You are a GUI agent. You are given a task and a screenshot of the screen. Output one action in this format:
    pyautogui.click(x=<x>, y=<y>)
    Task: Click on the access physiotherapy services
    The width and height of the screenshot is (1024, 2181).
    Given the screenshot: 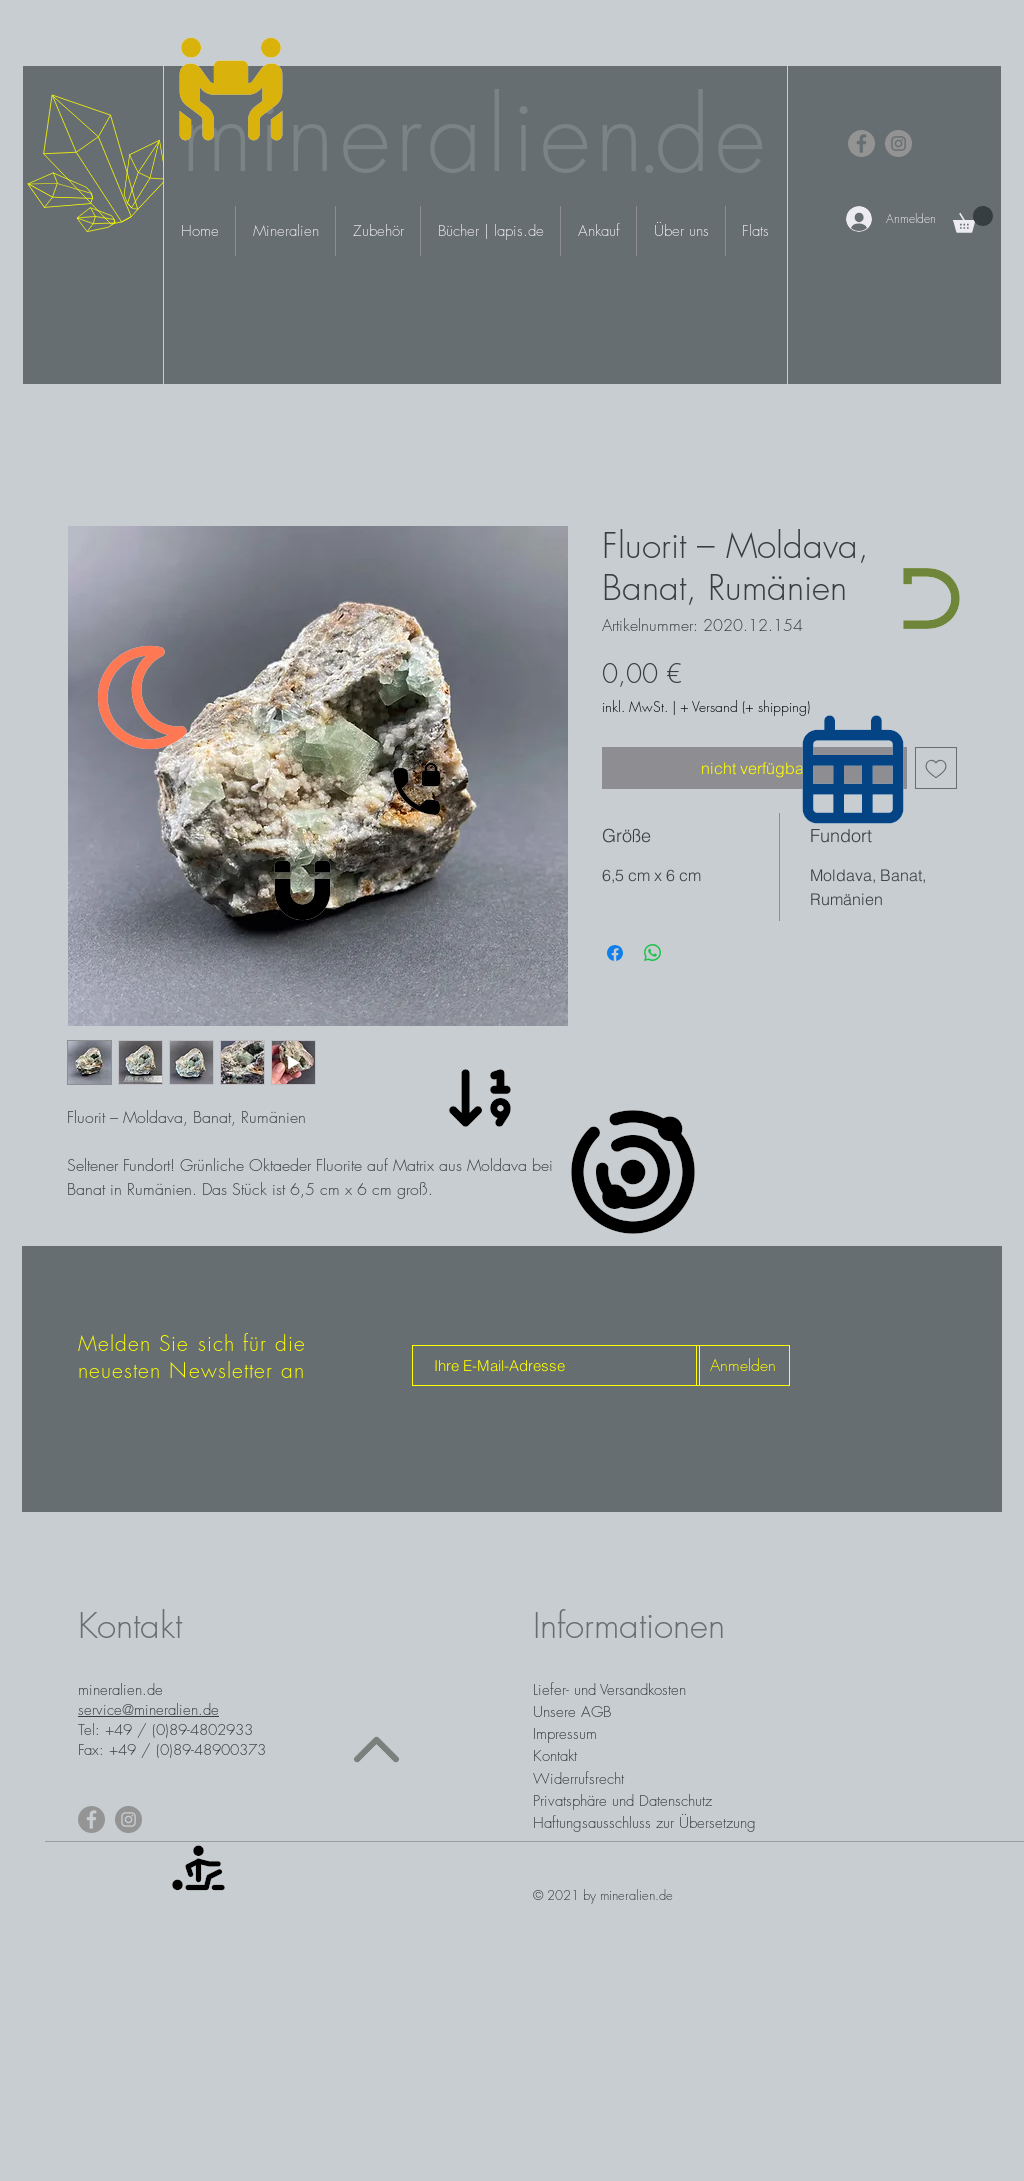 What is the action you would take?
    pyautogui.click(x=198, y=1866)
    